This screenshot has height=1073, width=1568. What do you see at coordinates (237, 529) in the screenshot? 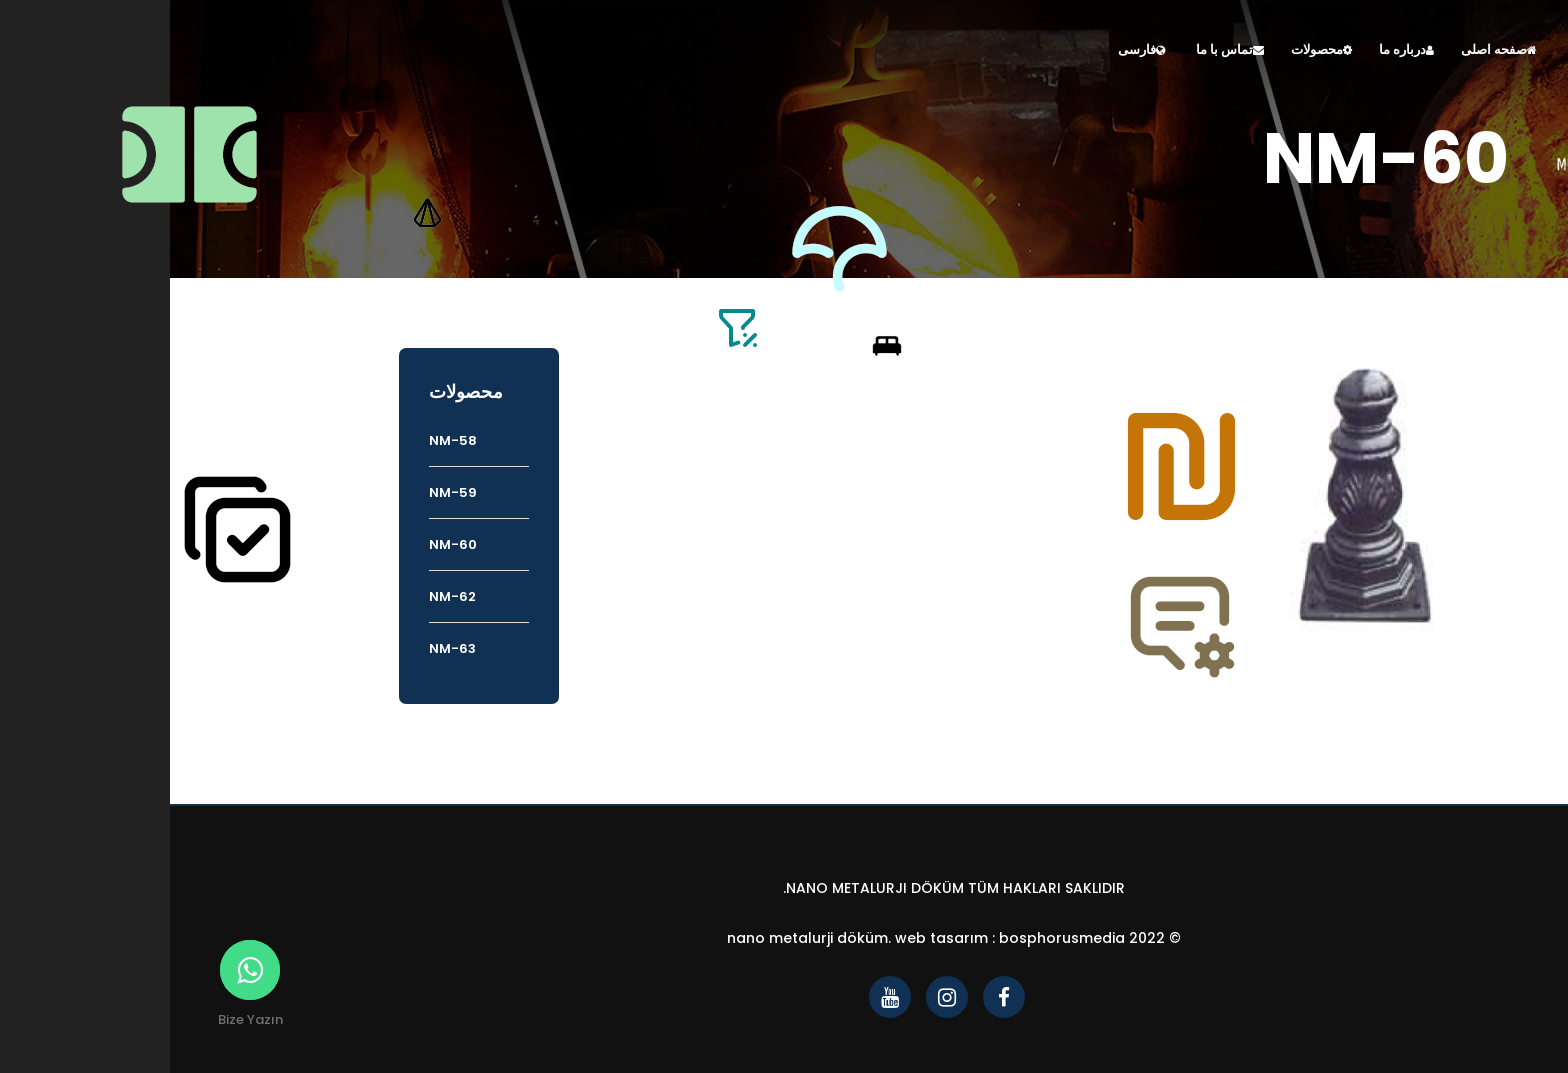
I see `content copied successfully to clipboard` at bounding box center [237, 529].